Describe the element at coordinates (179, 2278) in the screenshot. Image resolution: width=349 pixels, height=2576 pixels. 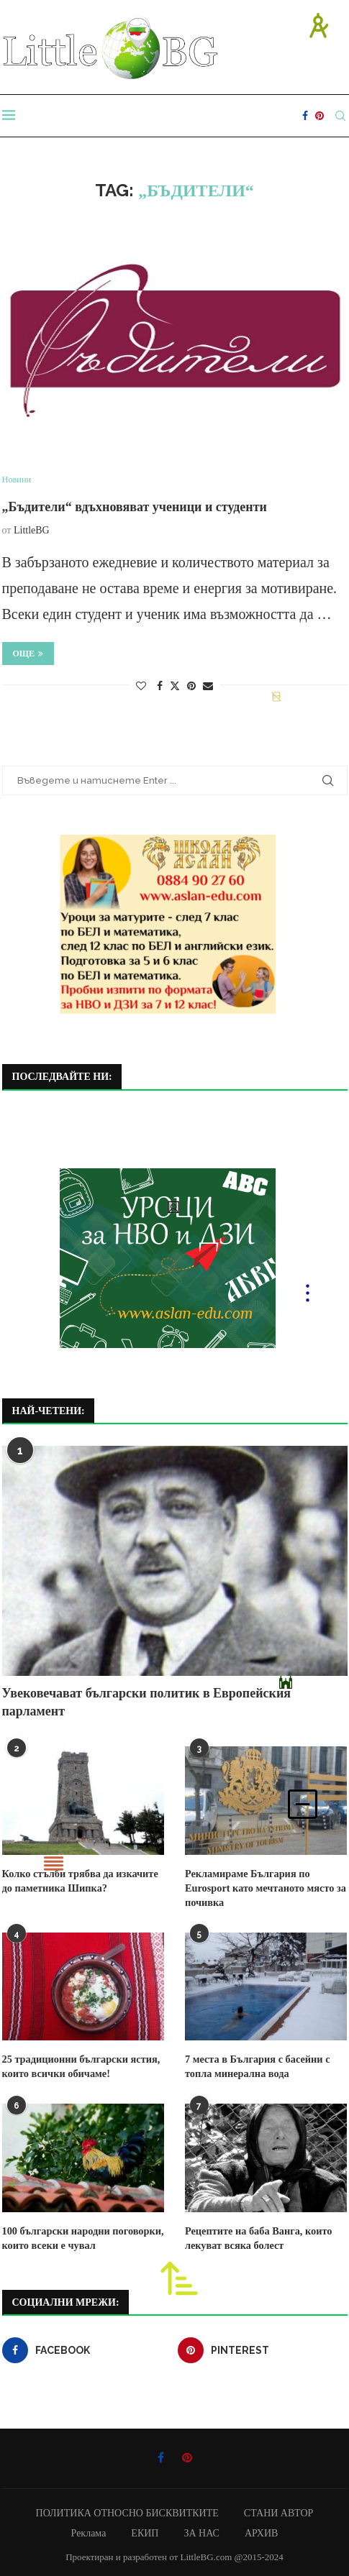
I see `sort items in ascending order` at that location.